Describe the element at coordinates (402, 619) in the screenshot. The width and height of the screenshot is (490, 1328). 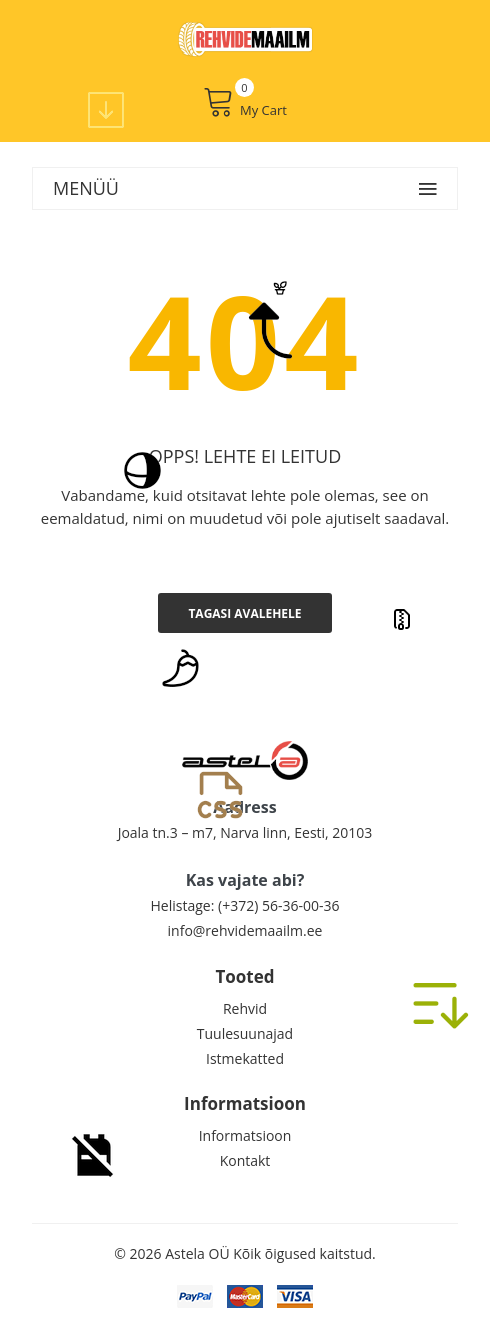
I see `compressed or zipped file` at that location.